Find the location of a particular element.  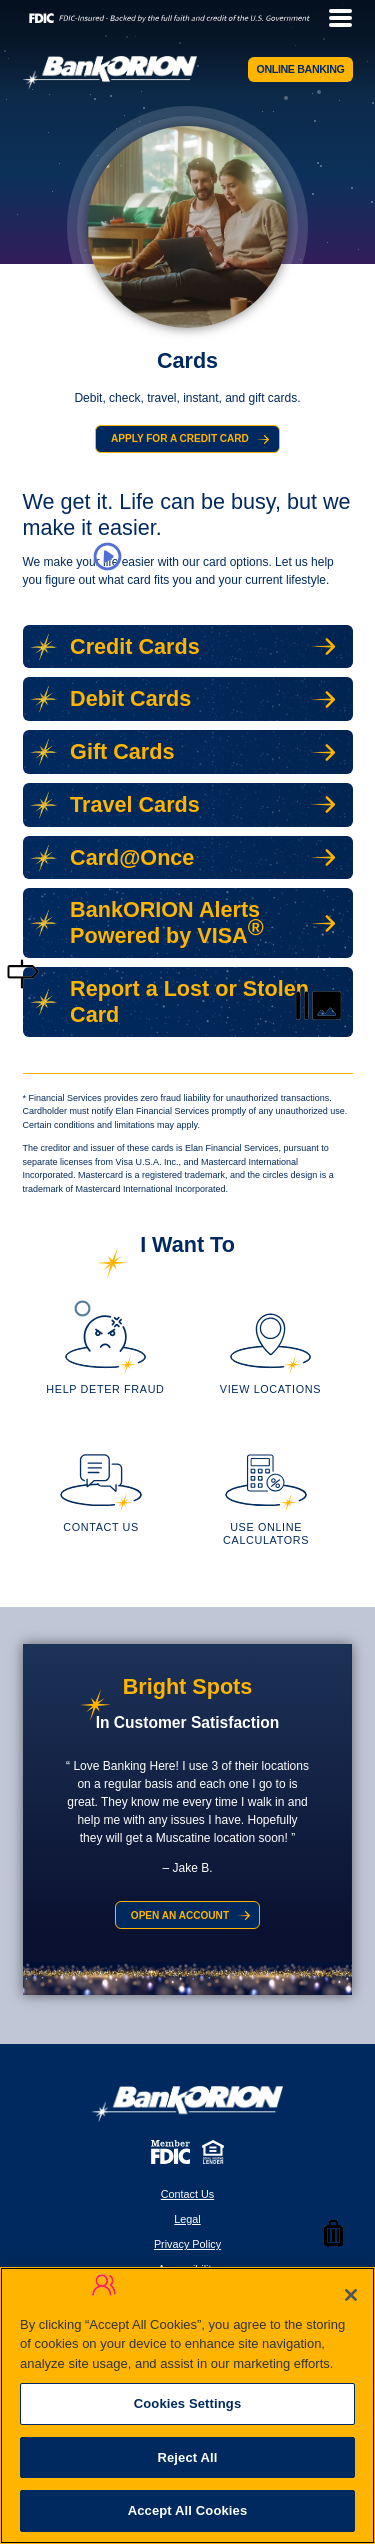

play media or video content is located at coordinates (107, 556).